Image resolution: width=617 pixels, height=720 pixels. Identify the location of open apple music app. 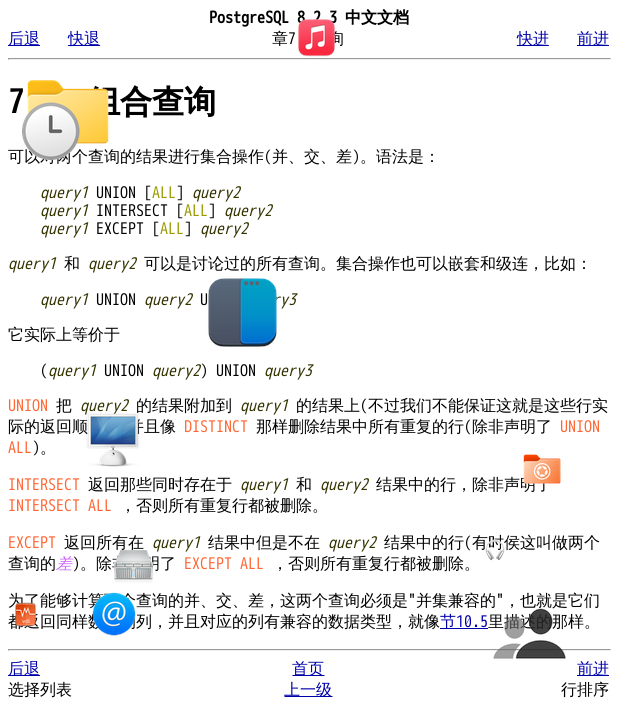
(316, 37).